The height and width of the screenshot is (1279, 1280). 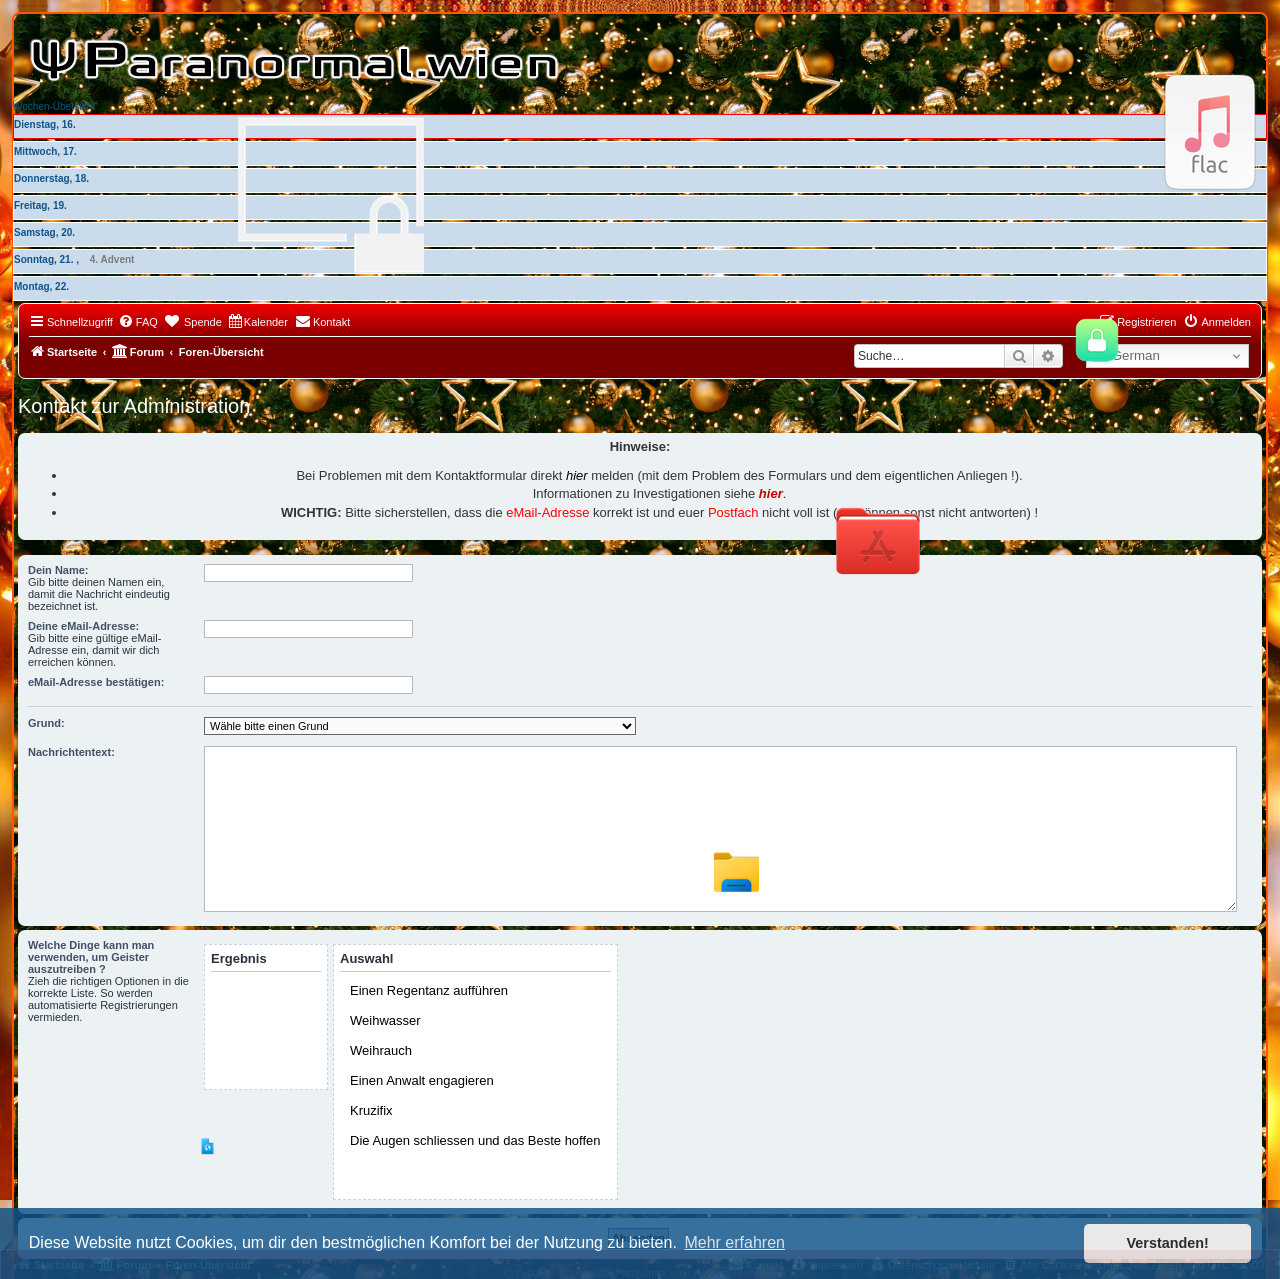 I want to click on open file explorer, so click(x=736, y=871).